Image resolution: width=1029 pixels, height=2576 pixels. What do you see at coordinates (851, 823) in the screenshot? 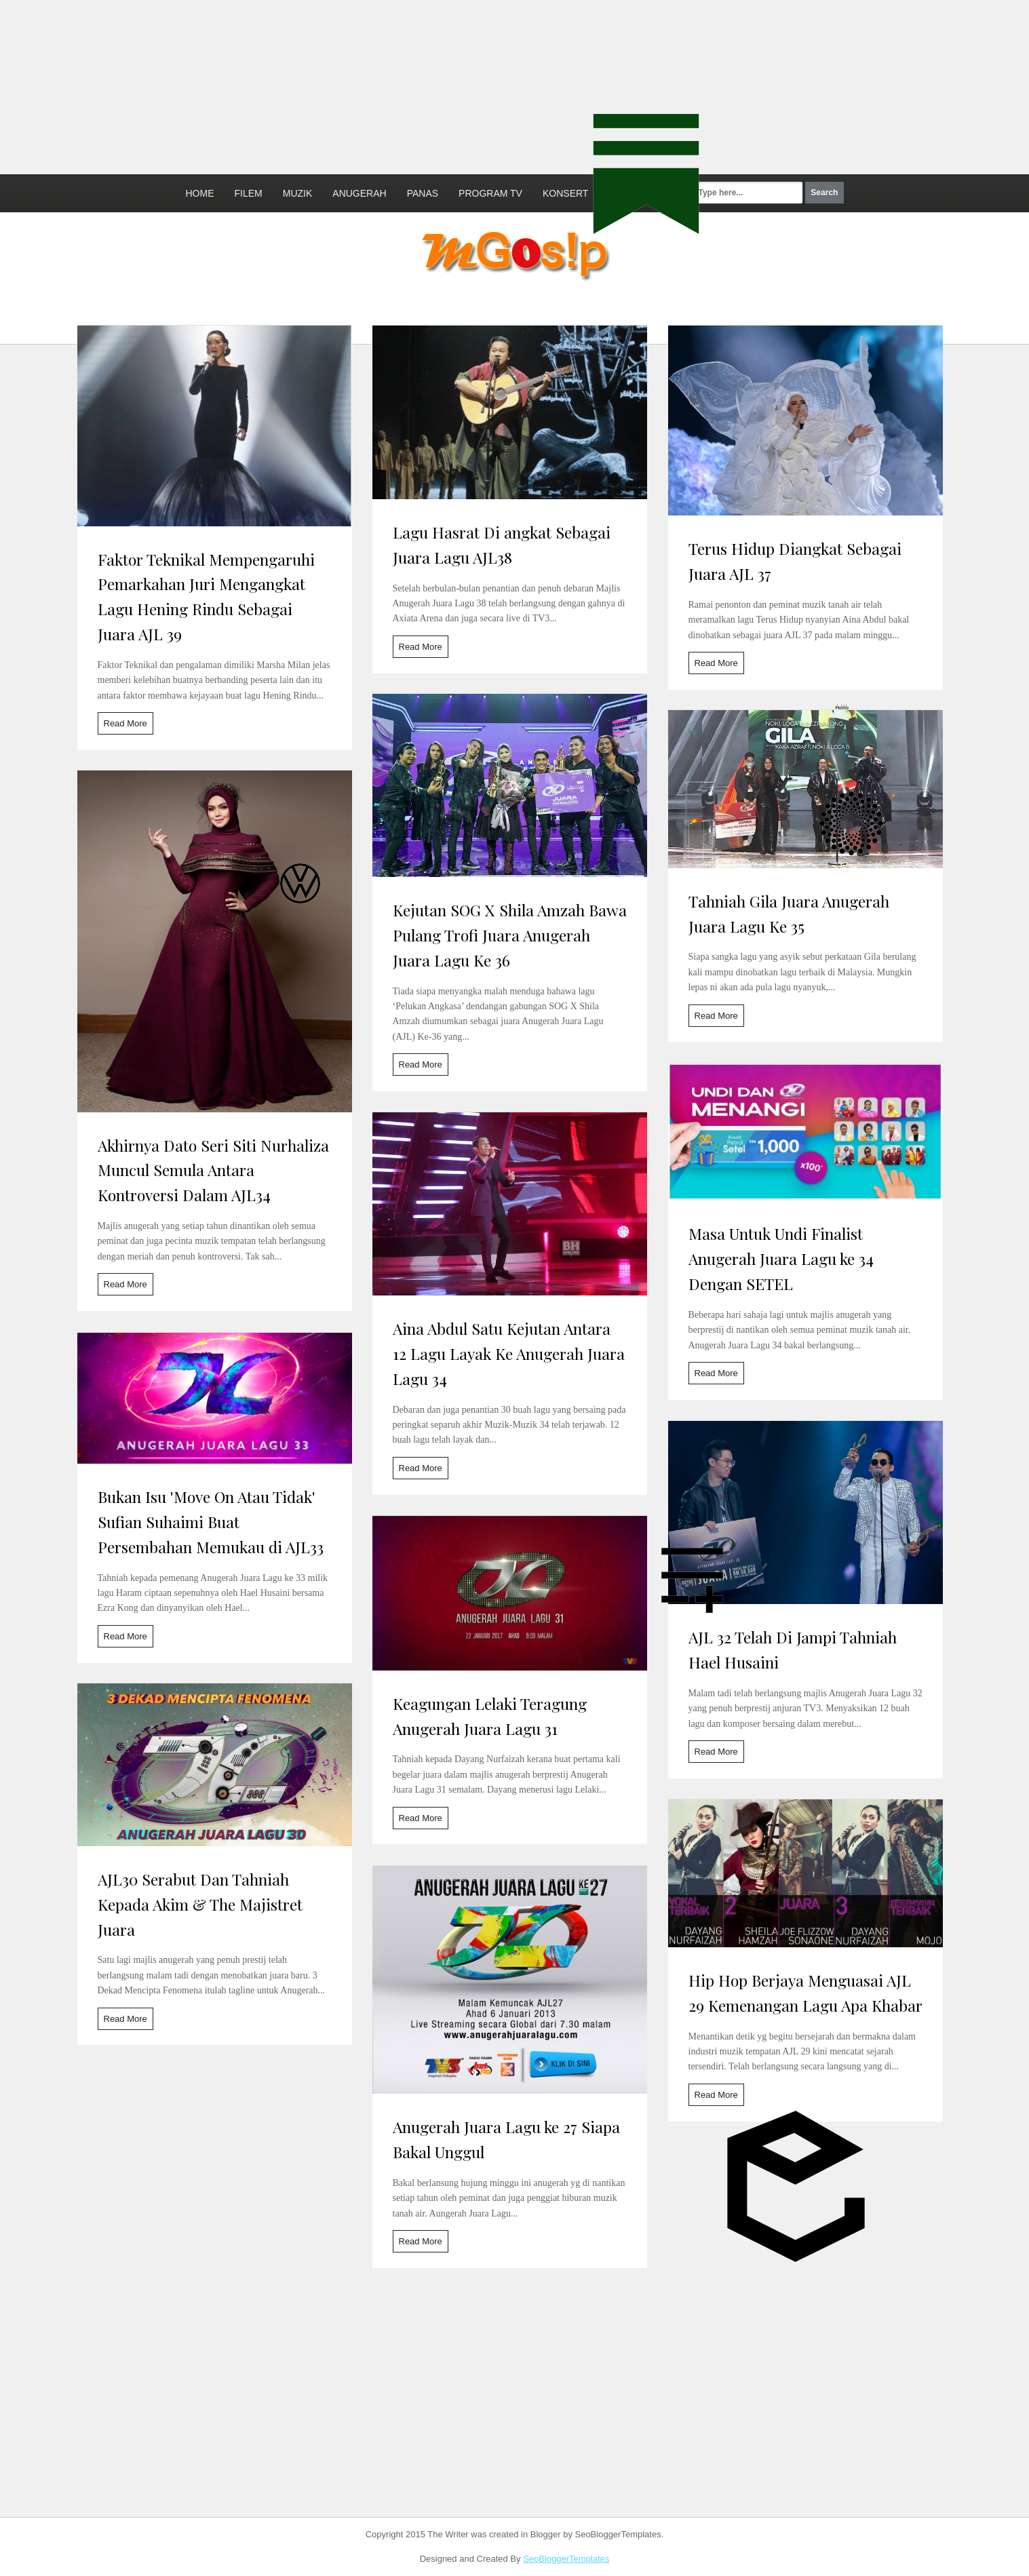
I see `link to figshare research repository` at bounding box center [851, 823].